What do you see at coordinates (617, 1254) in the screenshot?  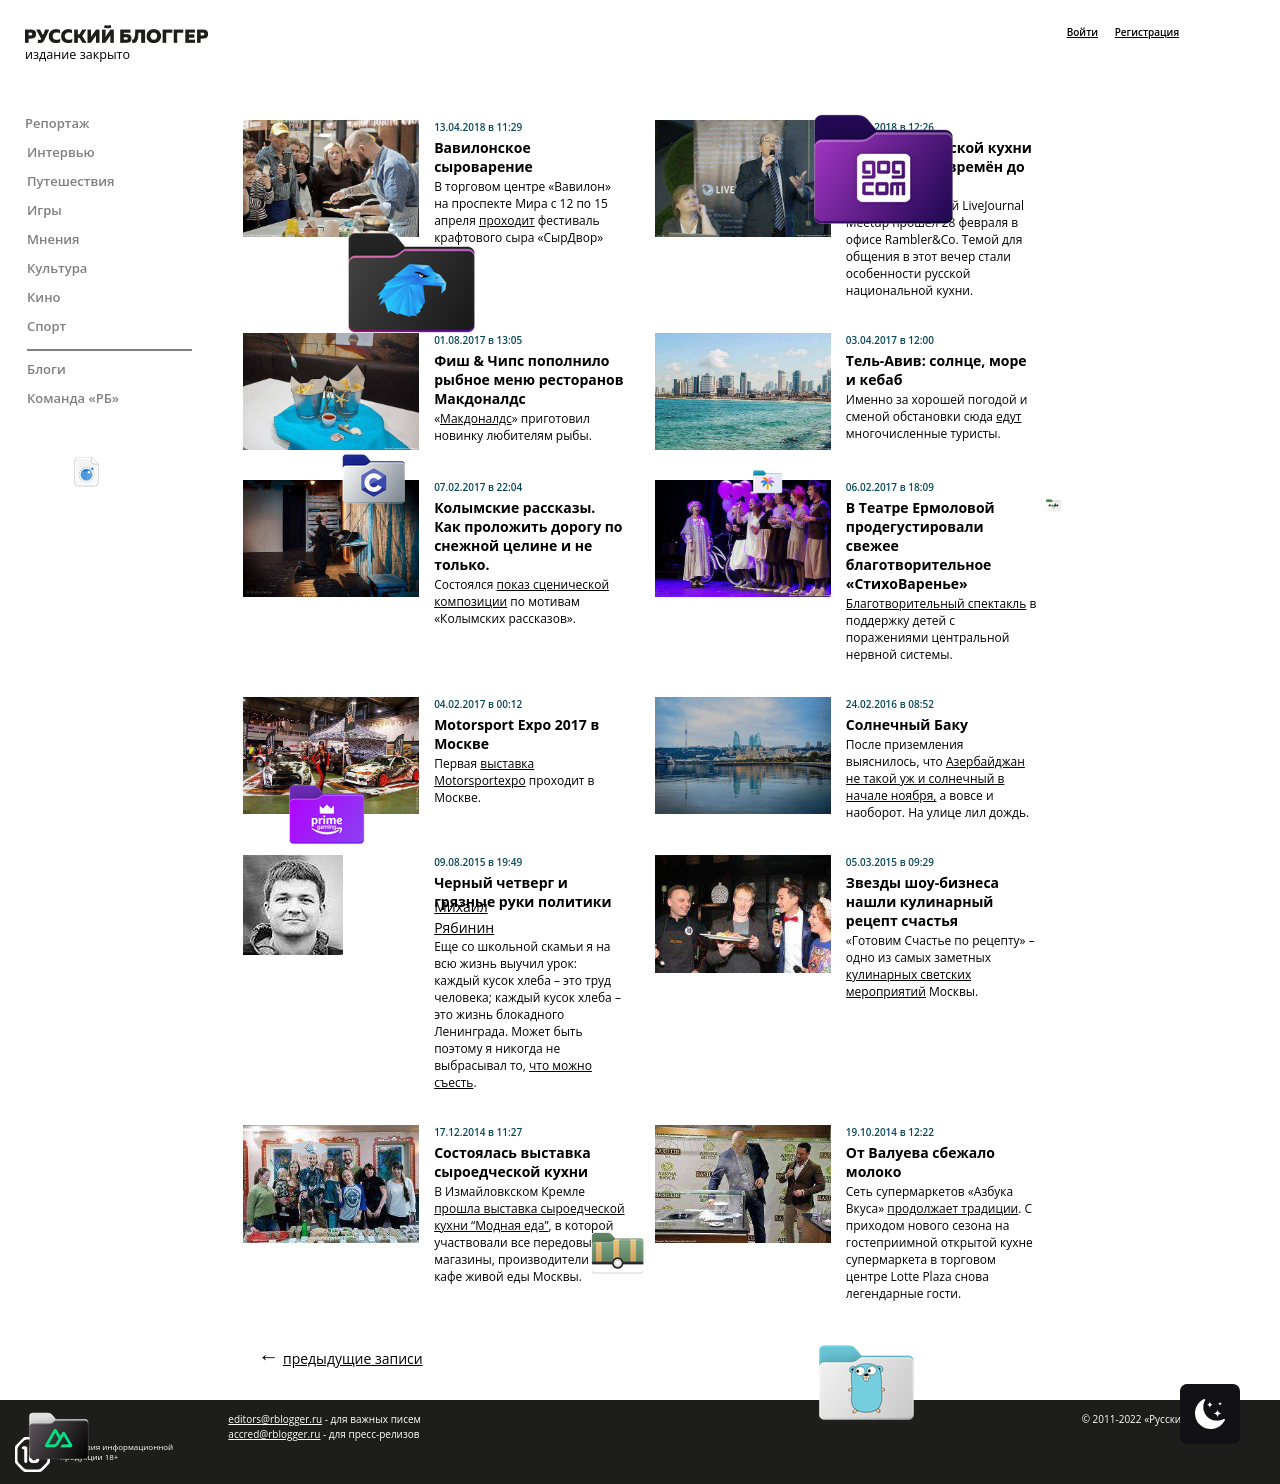 I see `folder containing pokémon safari ball themed content` at bounding box center [617, 1254].